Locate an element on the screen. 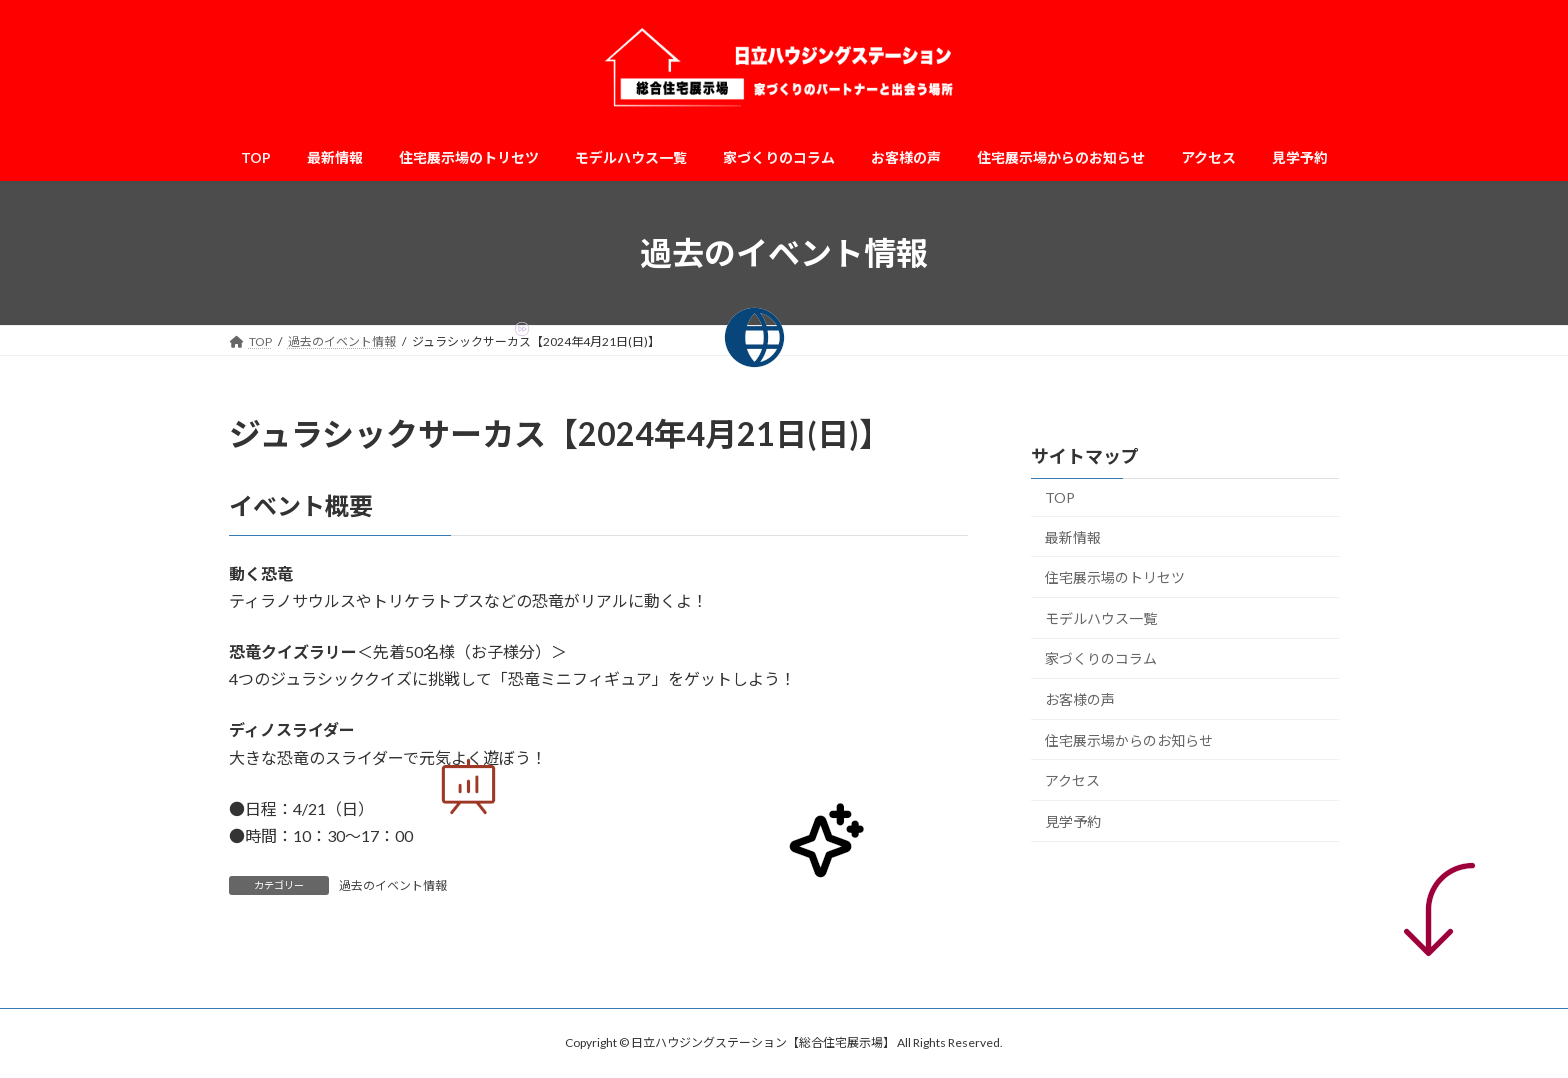 The width and height of the screenshot is (1568, 1078). view presentation with chart data is located at coordinates (468, 787).